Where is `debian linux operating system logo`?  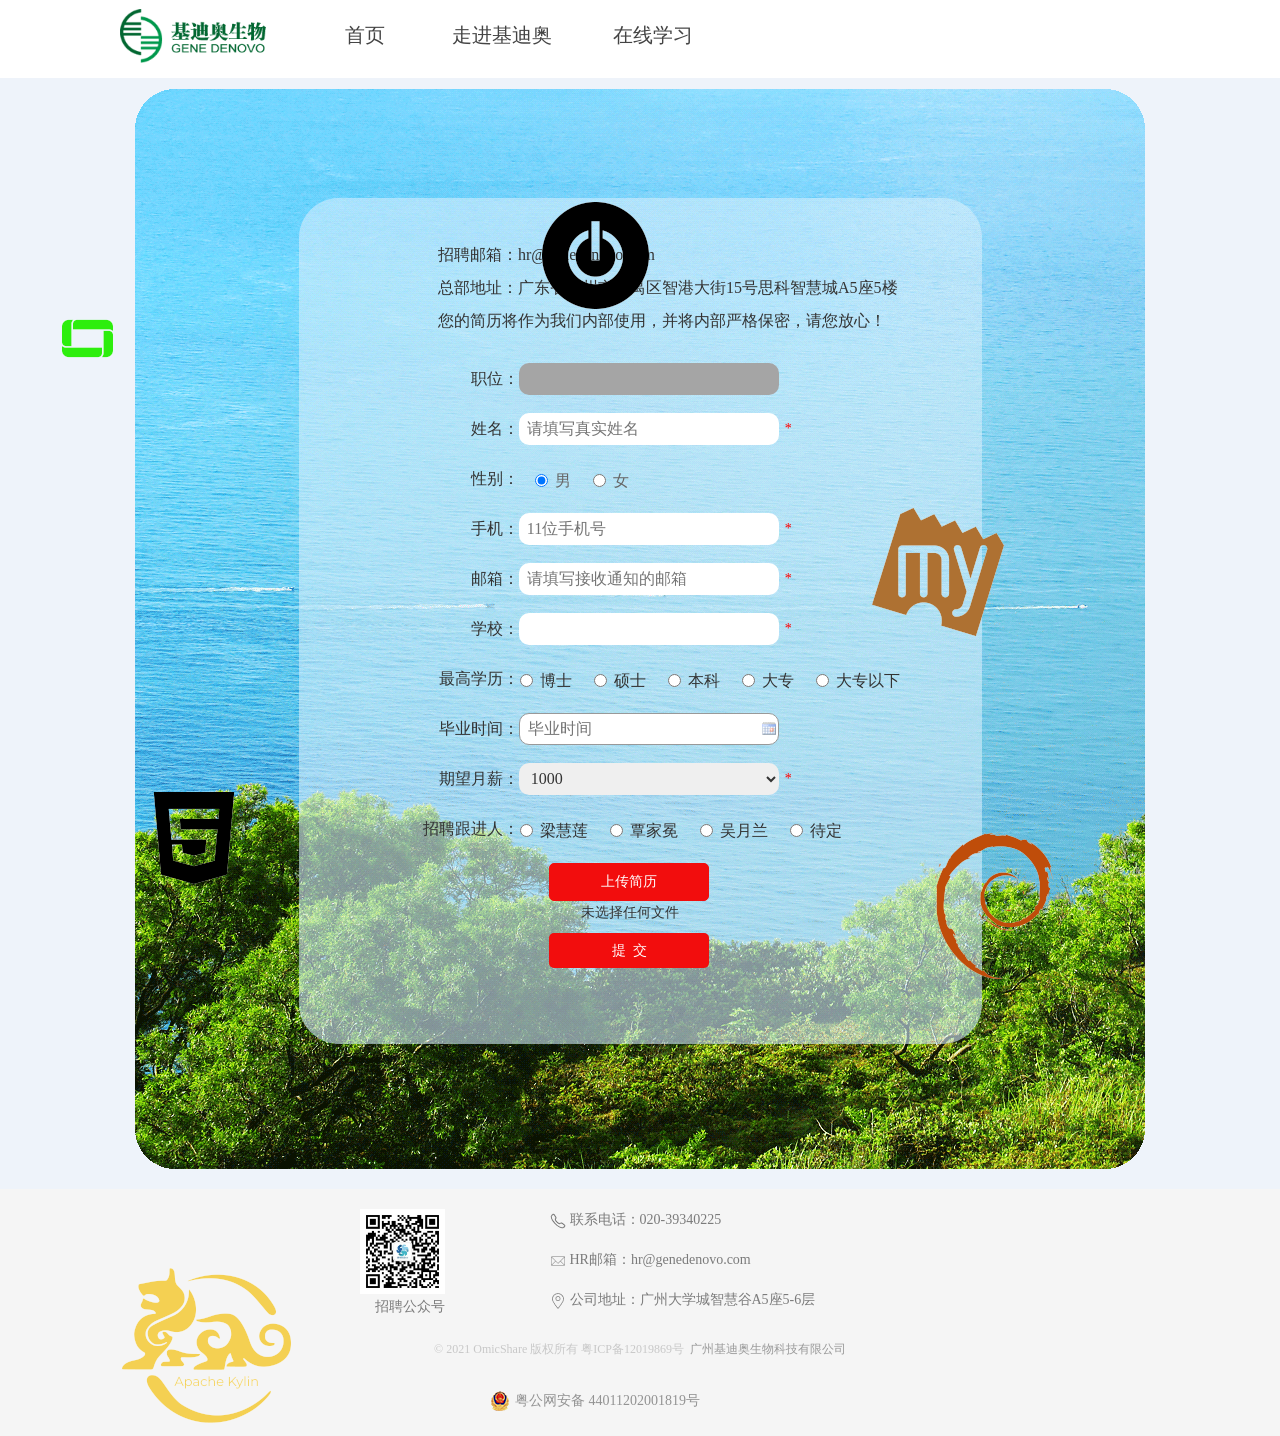 debian linux operating system logo is located at coordinates (994, 905).